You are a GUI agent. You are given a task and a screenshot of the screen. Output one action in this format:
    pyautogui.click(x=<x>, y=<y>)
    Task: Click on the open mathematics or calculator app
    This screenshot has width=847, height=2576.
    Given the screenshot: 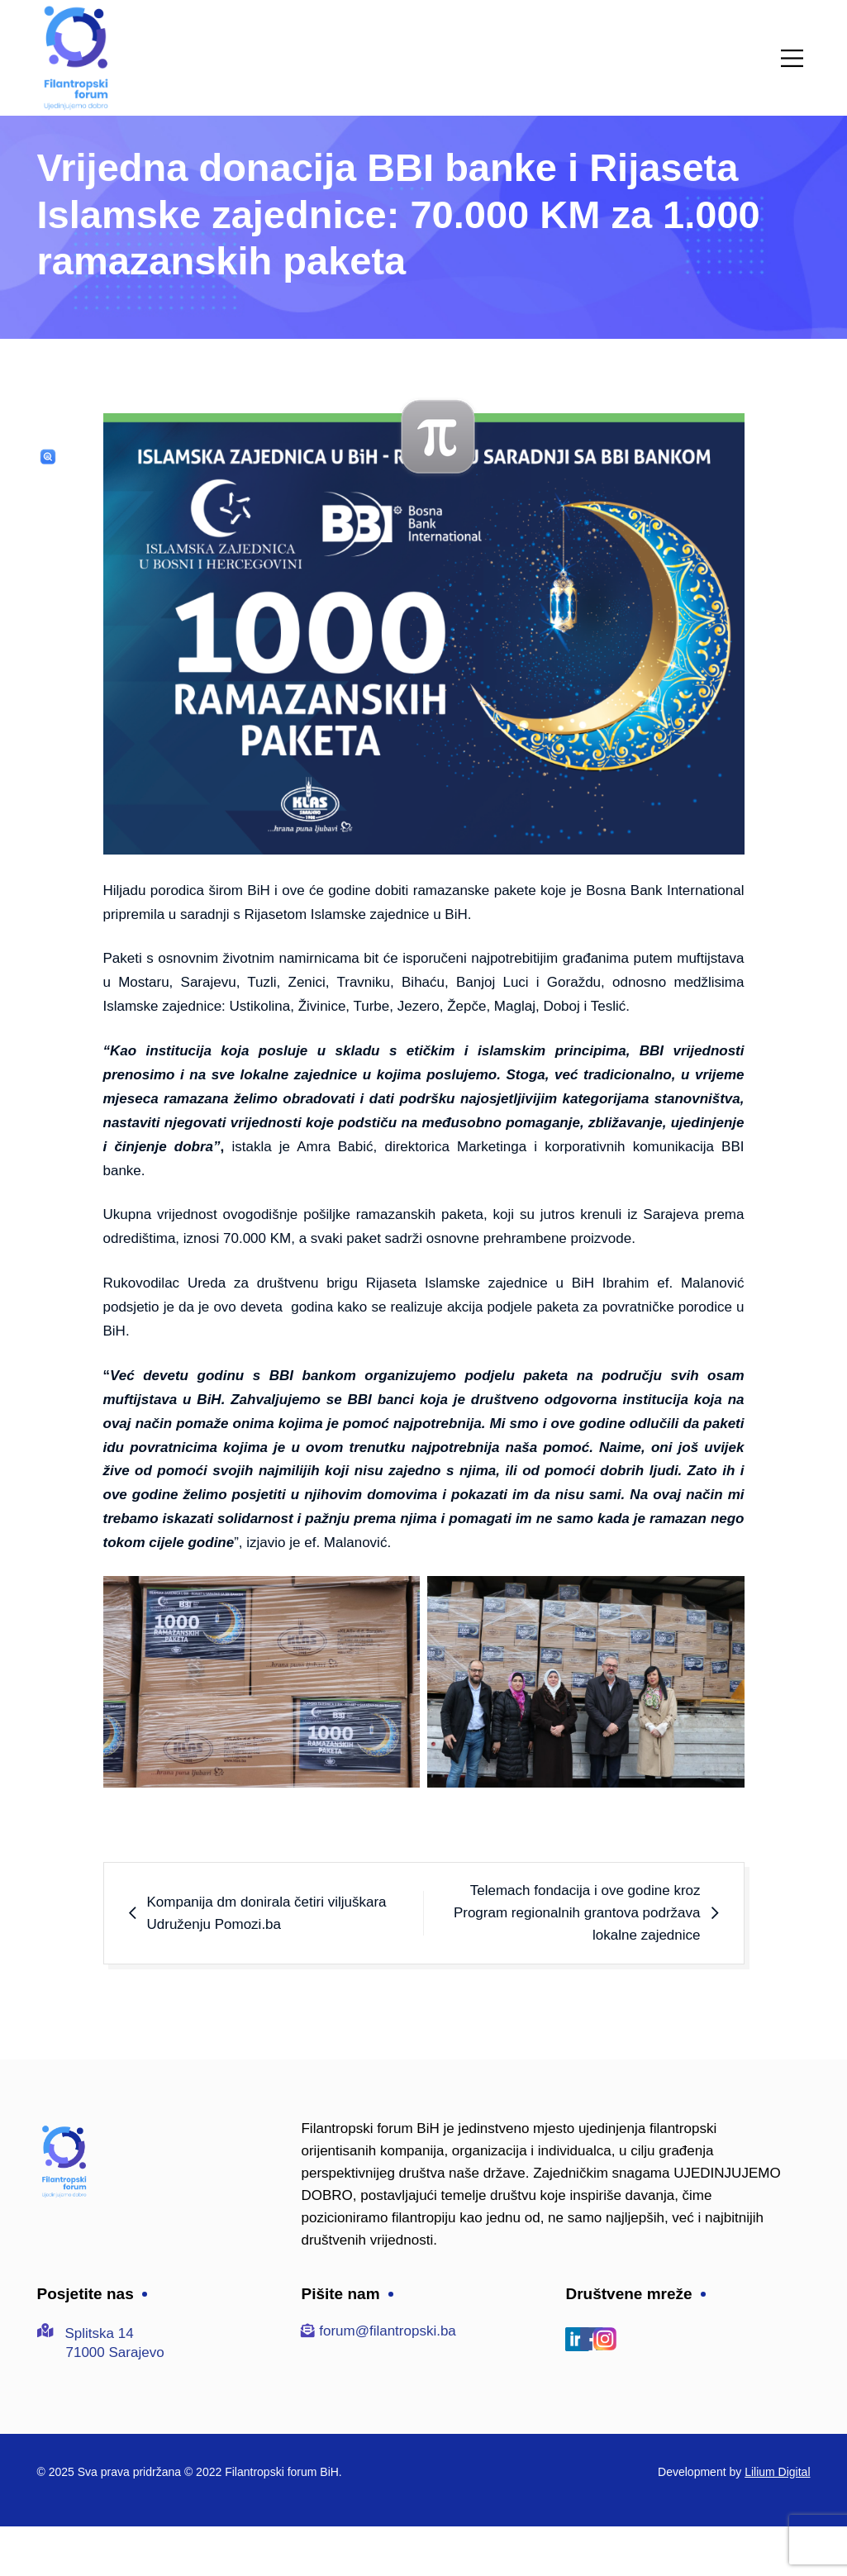 What is the action you would take?
    pyautogui.click(x=438, y=438)
    